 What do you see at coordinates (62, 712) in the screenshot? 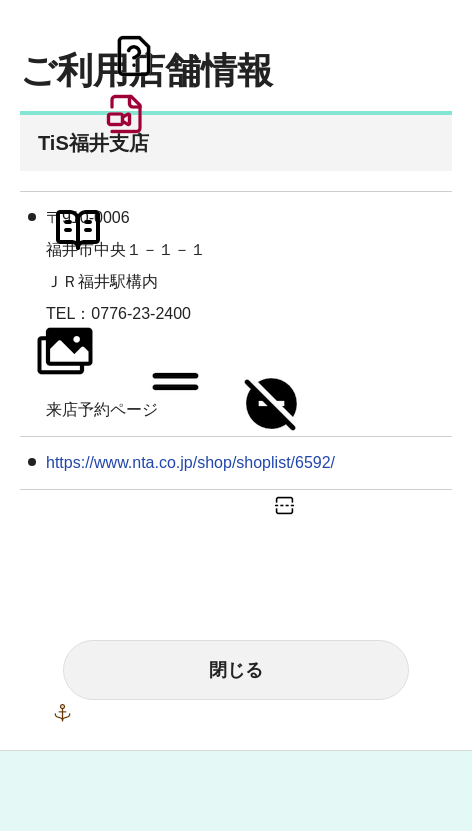
I see `anchor a floating element or panel in place` at bounding box center [62, 712].